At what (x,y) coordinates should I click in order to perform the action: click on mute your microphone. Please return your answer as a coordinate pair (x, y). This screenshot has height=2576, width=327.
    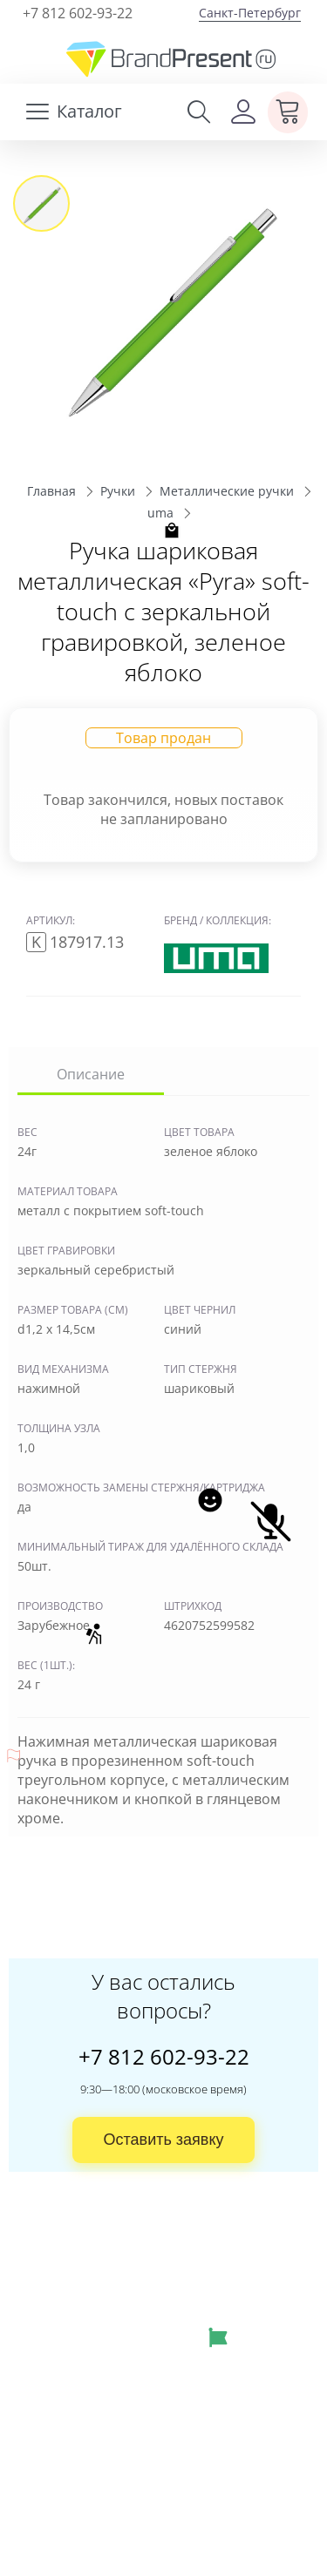
    Looking at the image, I should click on (270, 1521).